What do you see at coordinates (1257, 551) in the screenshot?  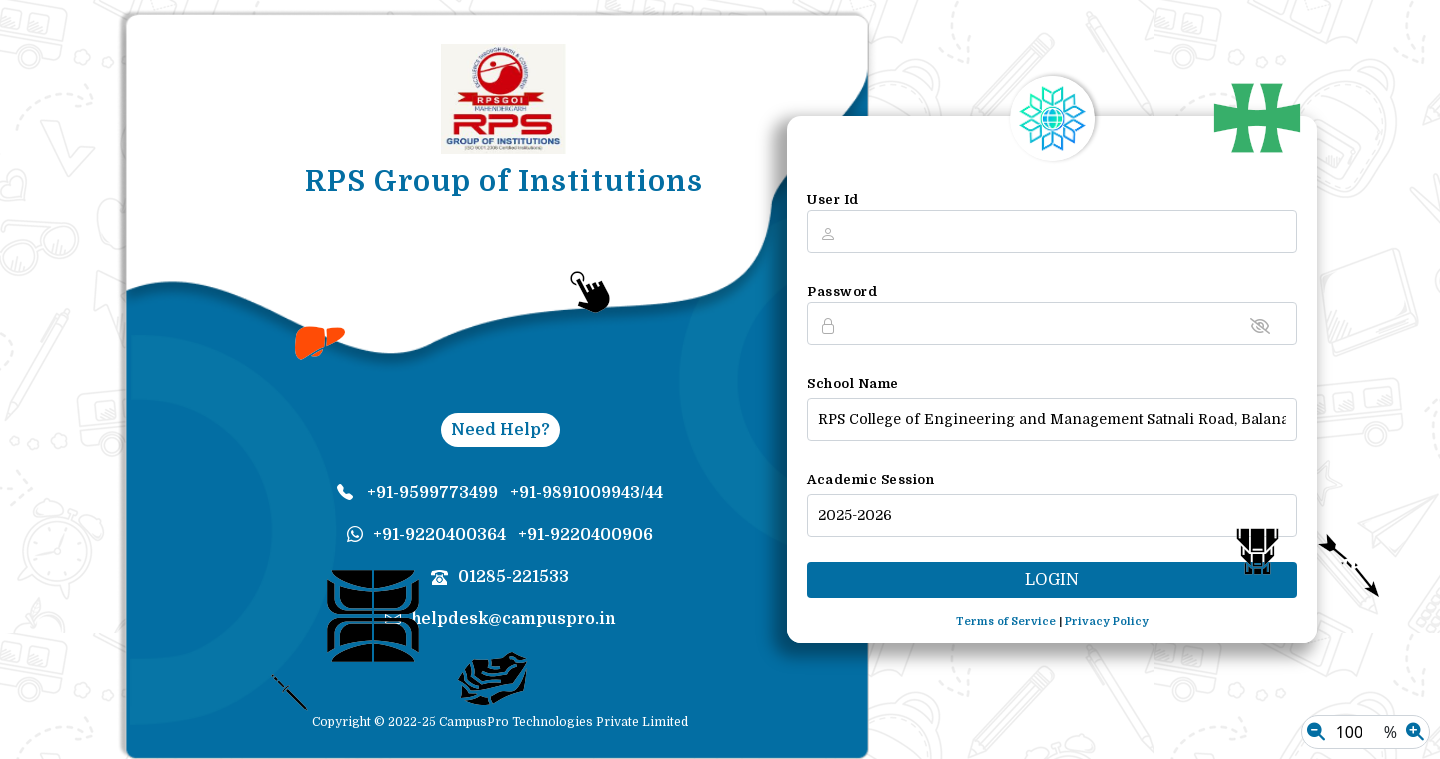 I see `equip metal scale armor` at bounding box center [1257, 551].